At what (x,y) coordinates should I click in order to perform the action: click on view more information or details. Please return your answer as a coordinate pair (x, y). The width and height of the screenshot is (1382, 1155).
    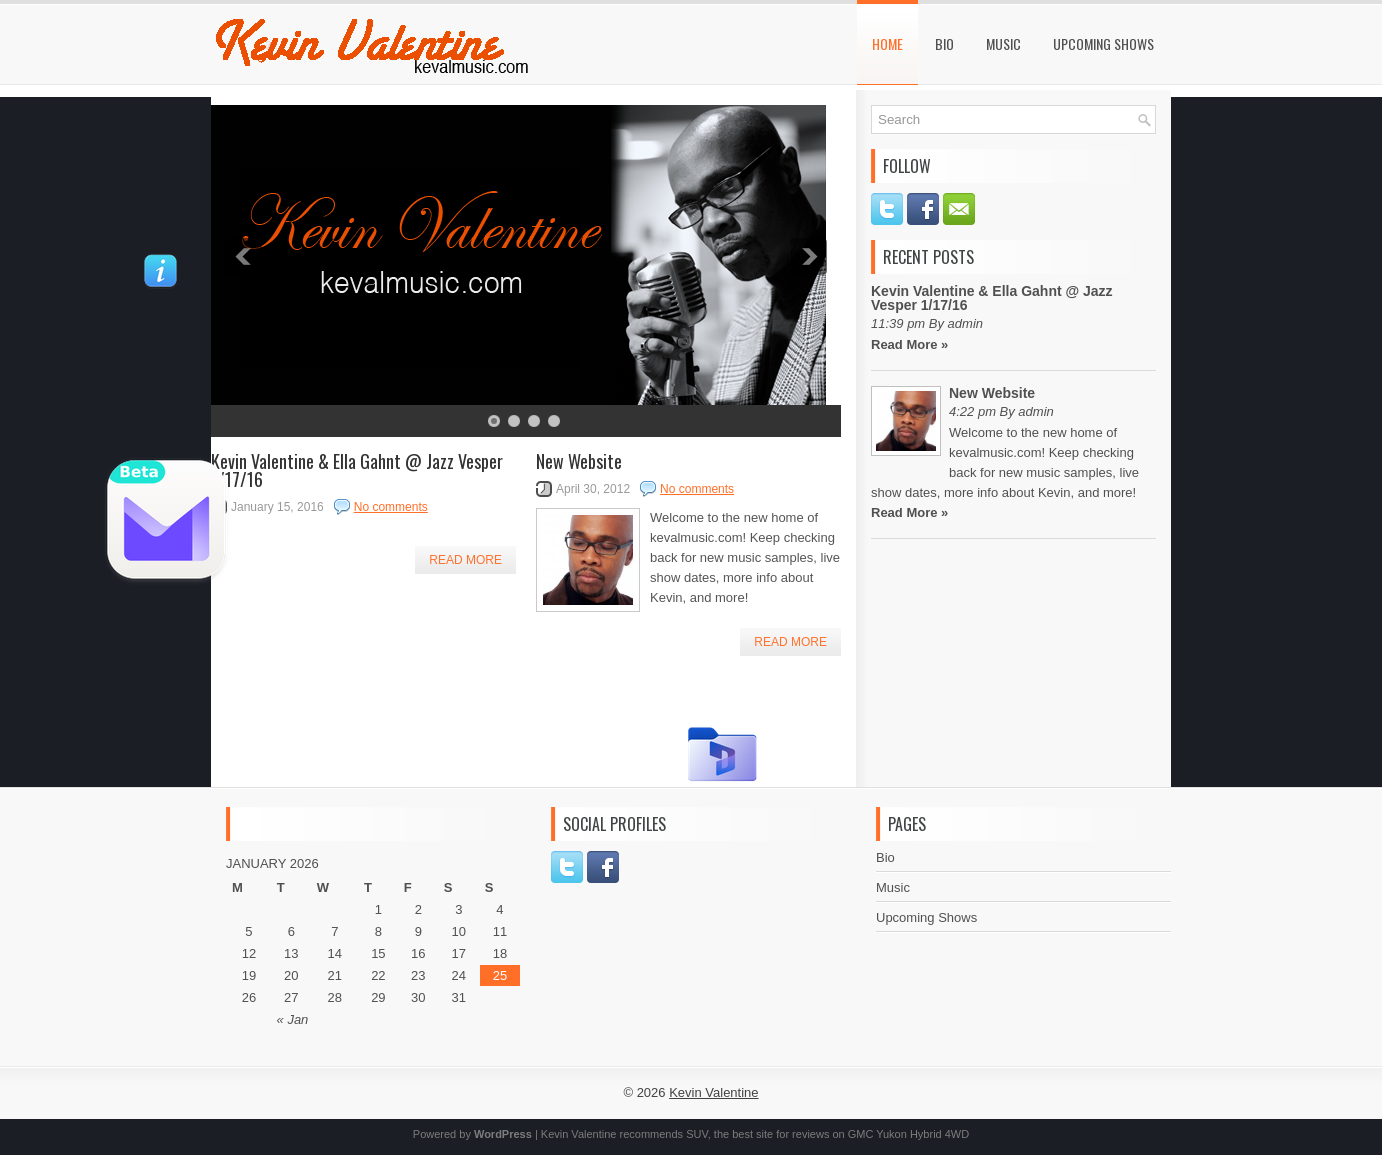
    Looking at the image, I should click on (160, 271).